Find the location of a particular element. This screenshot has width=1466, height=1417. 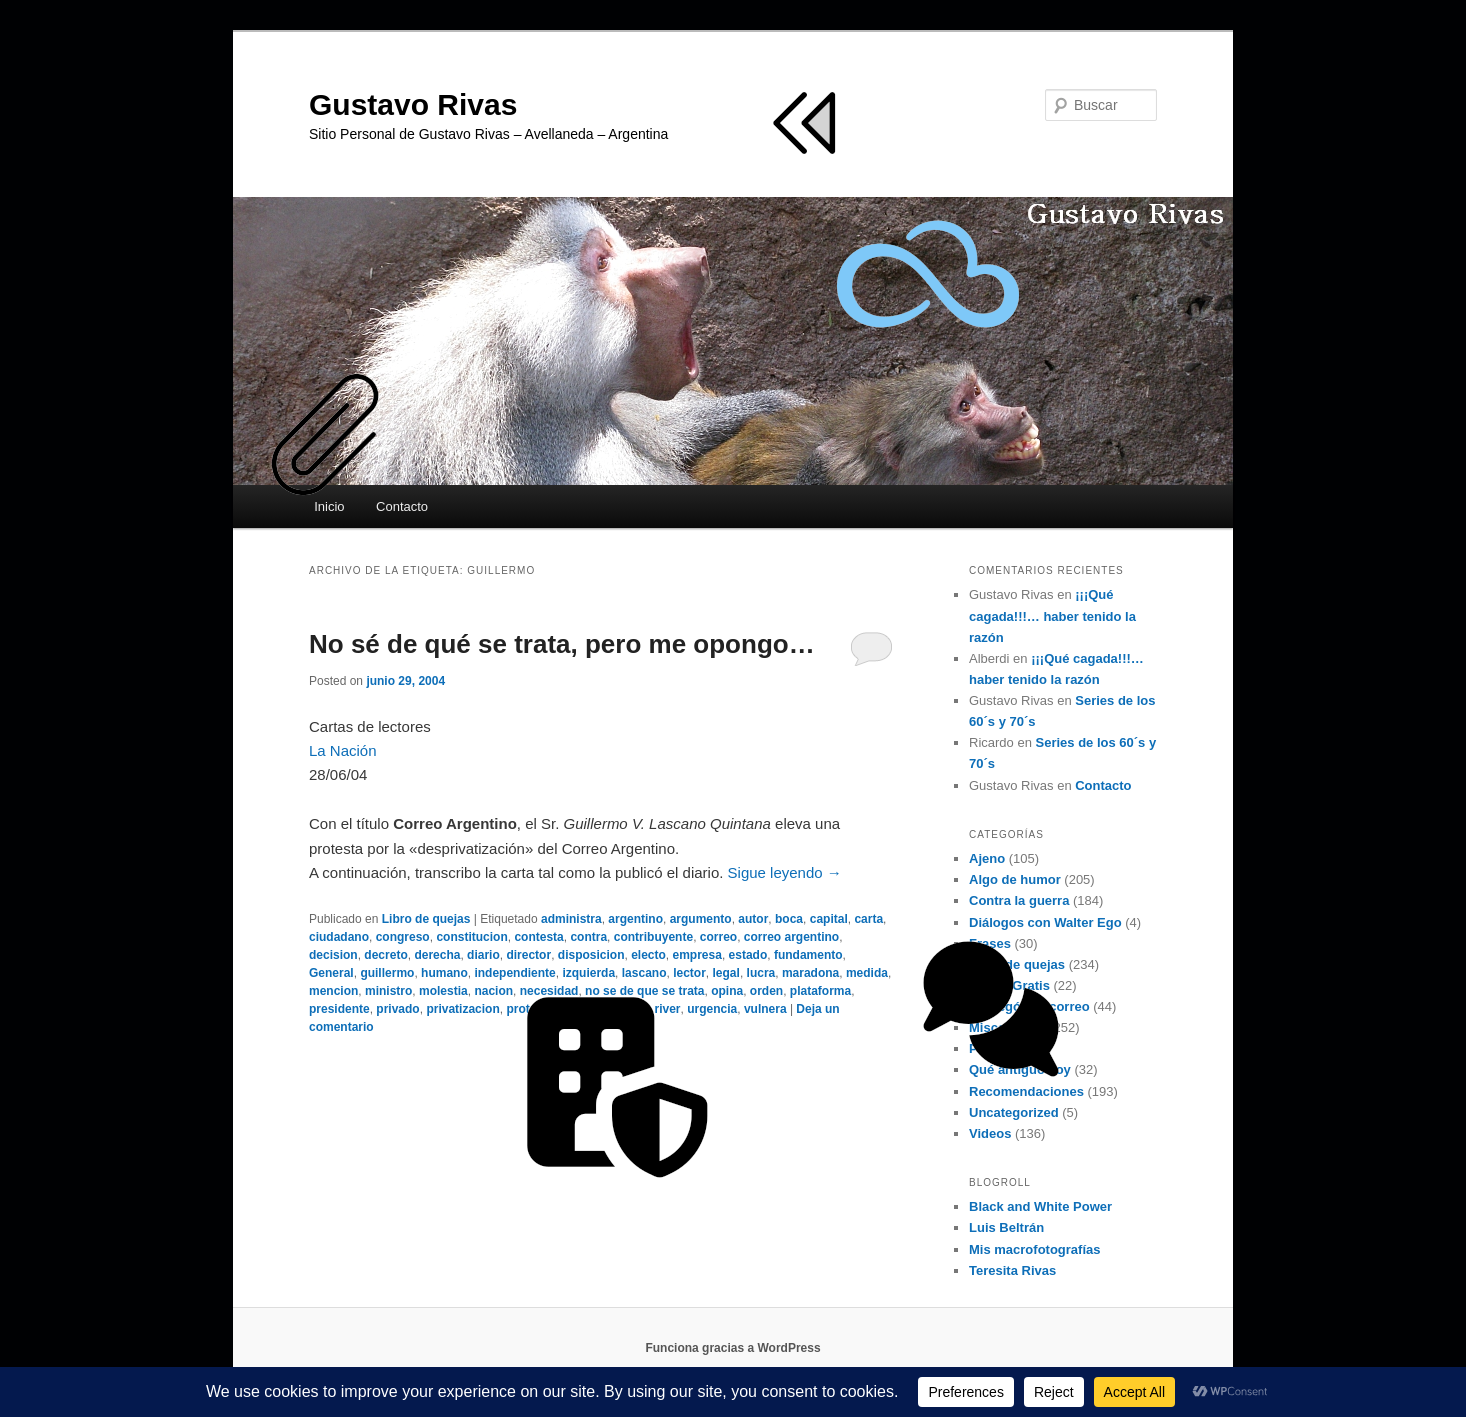

skyatlas brand logo is located at coordinates (928, 274).